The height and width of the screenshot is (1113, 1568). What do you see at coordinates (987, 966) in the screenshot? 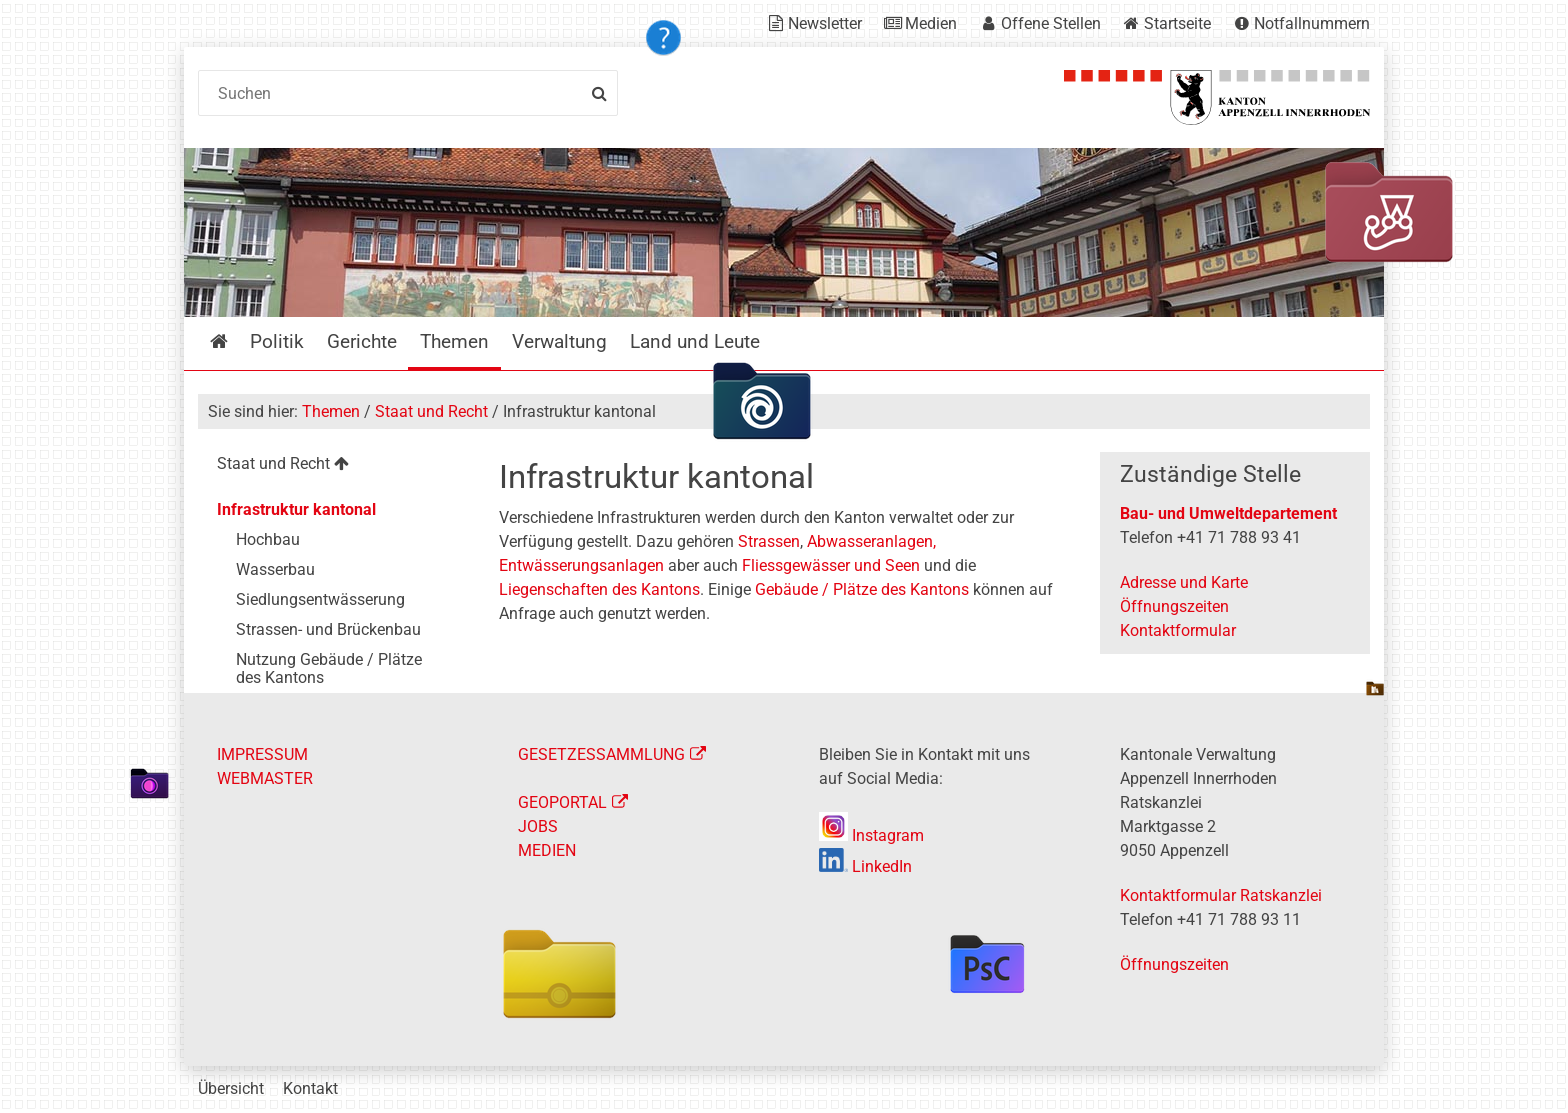
I see `open folder containing adobe photoshop classic files` at bounding box center [987, 966].